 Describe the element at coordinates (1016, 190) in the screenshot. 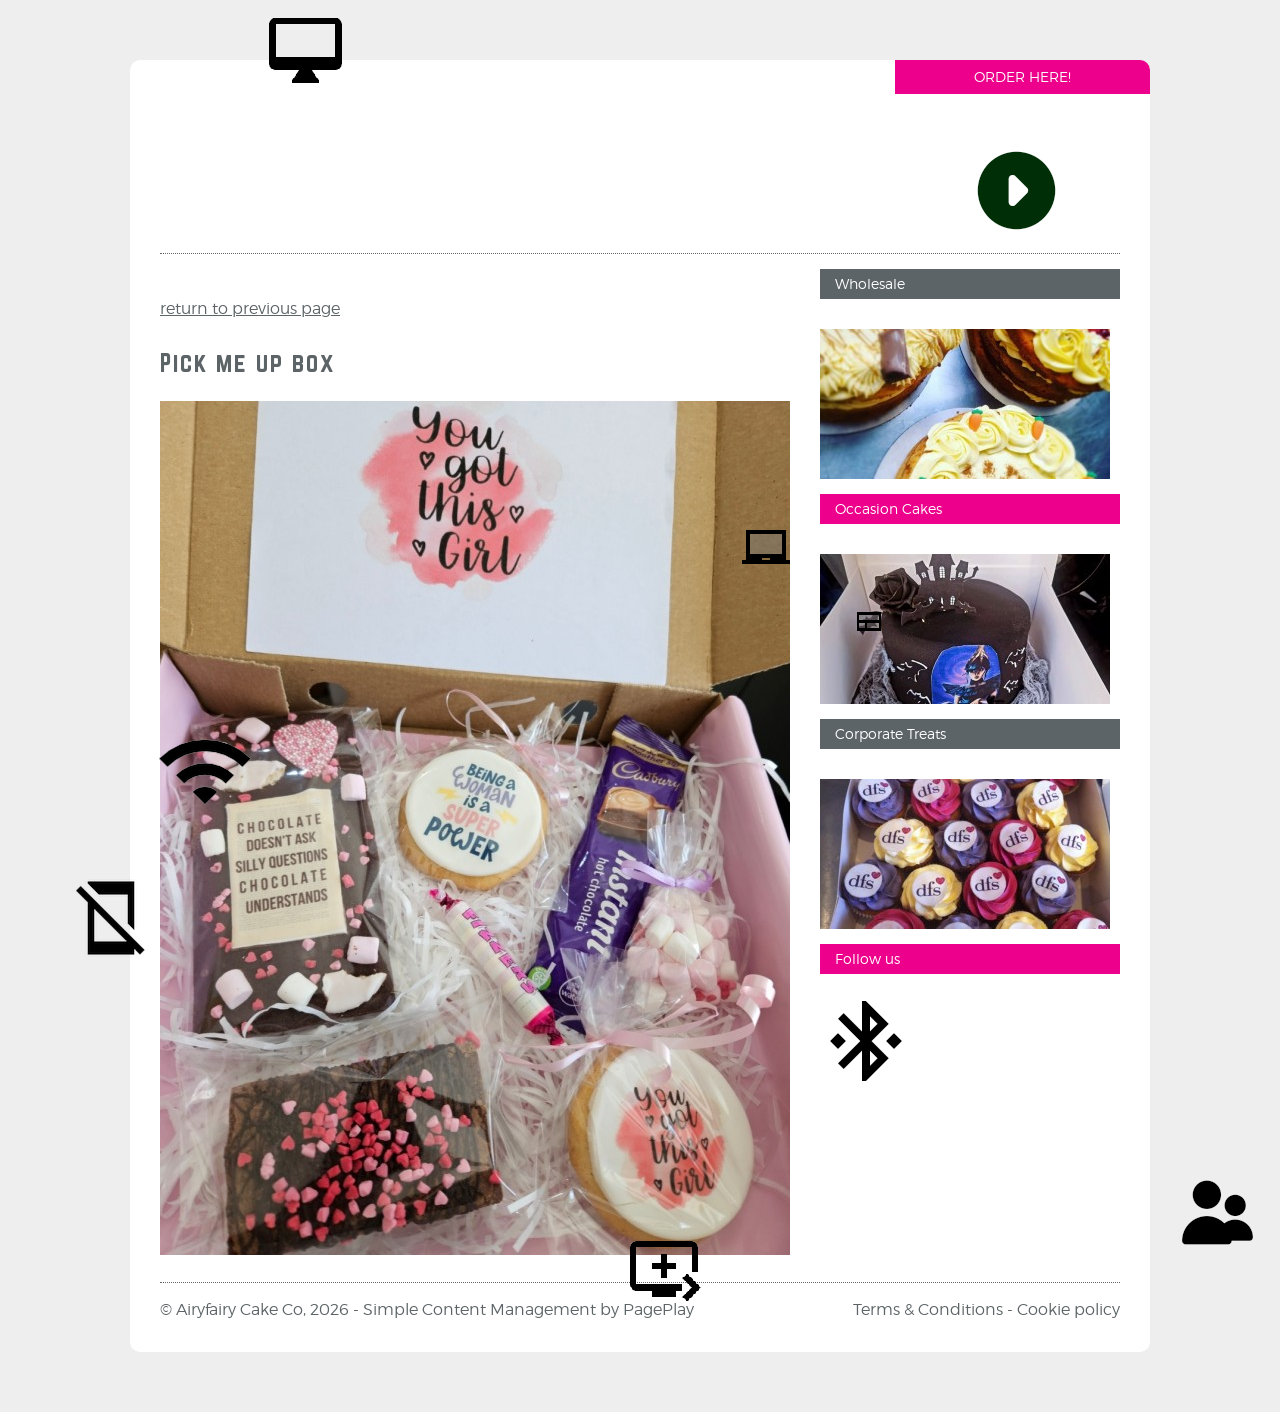

I see `play media or video content` at that location.